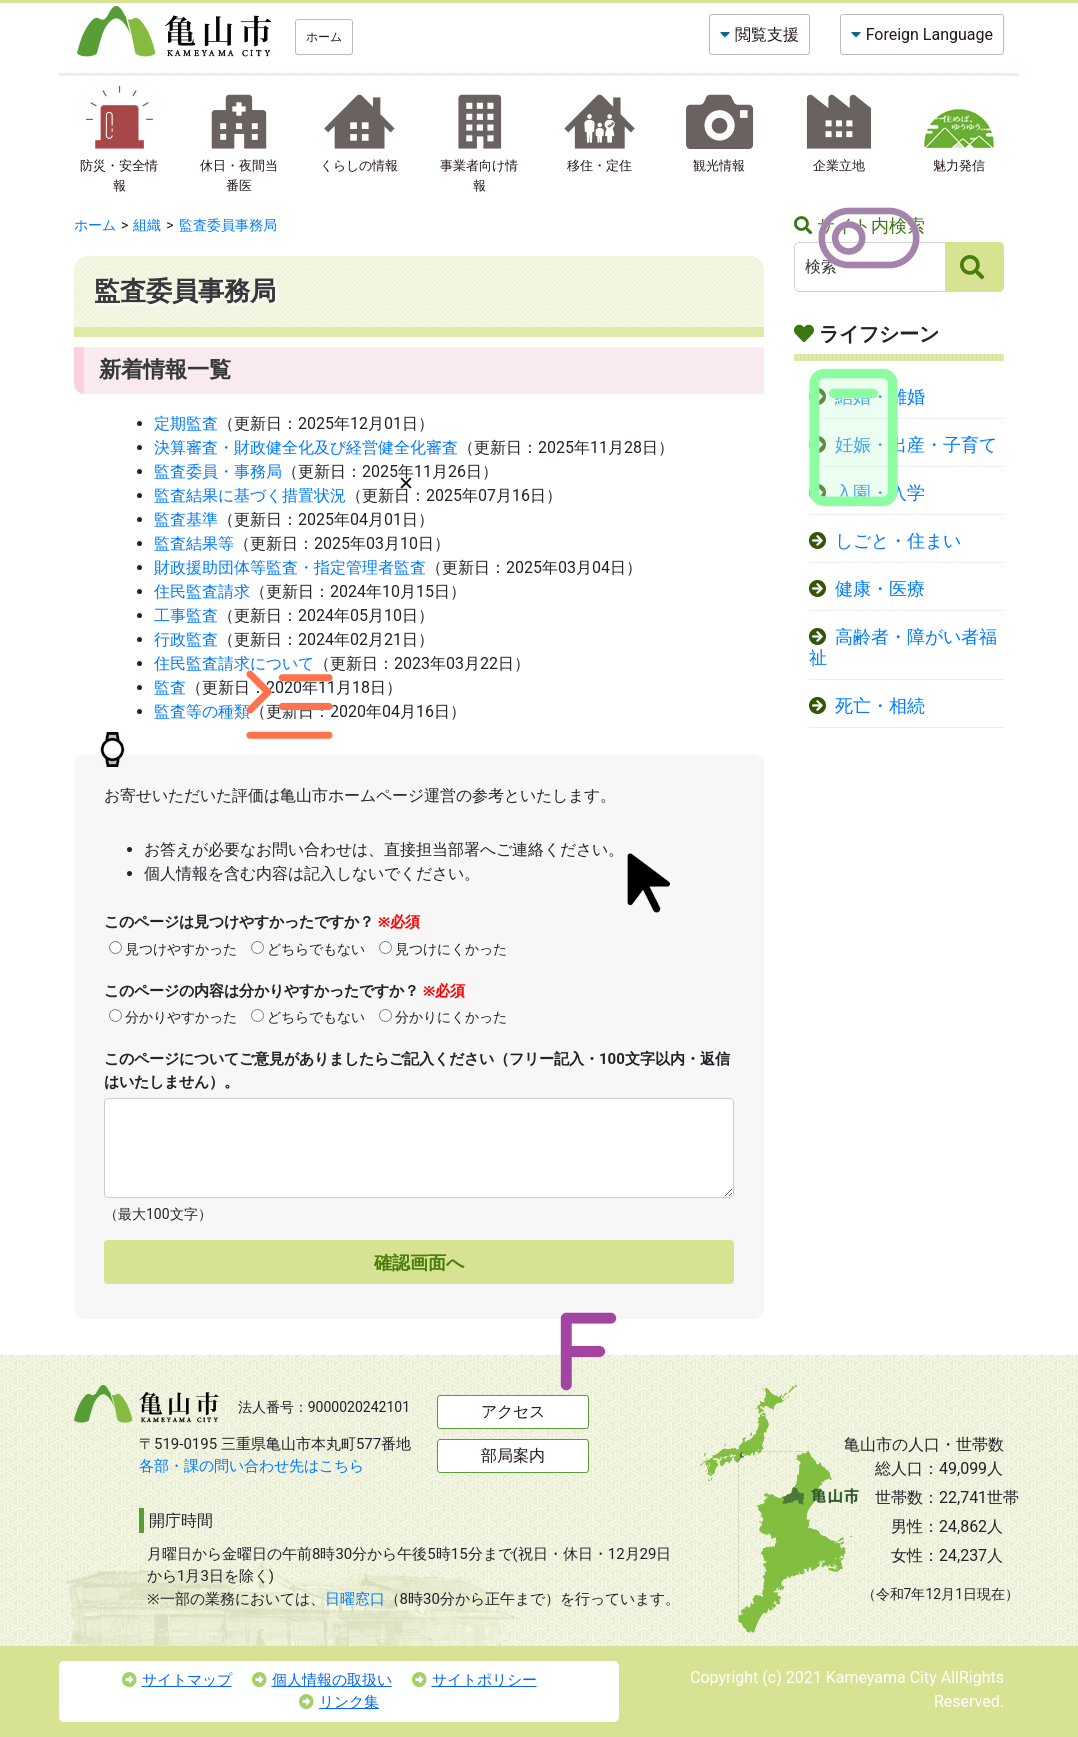  I want to click on close or dismiss a dialog, so click(406, 483).